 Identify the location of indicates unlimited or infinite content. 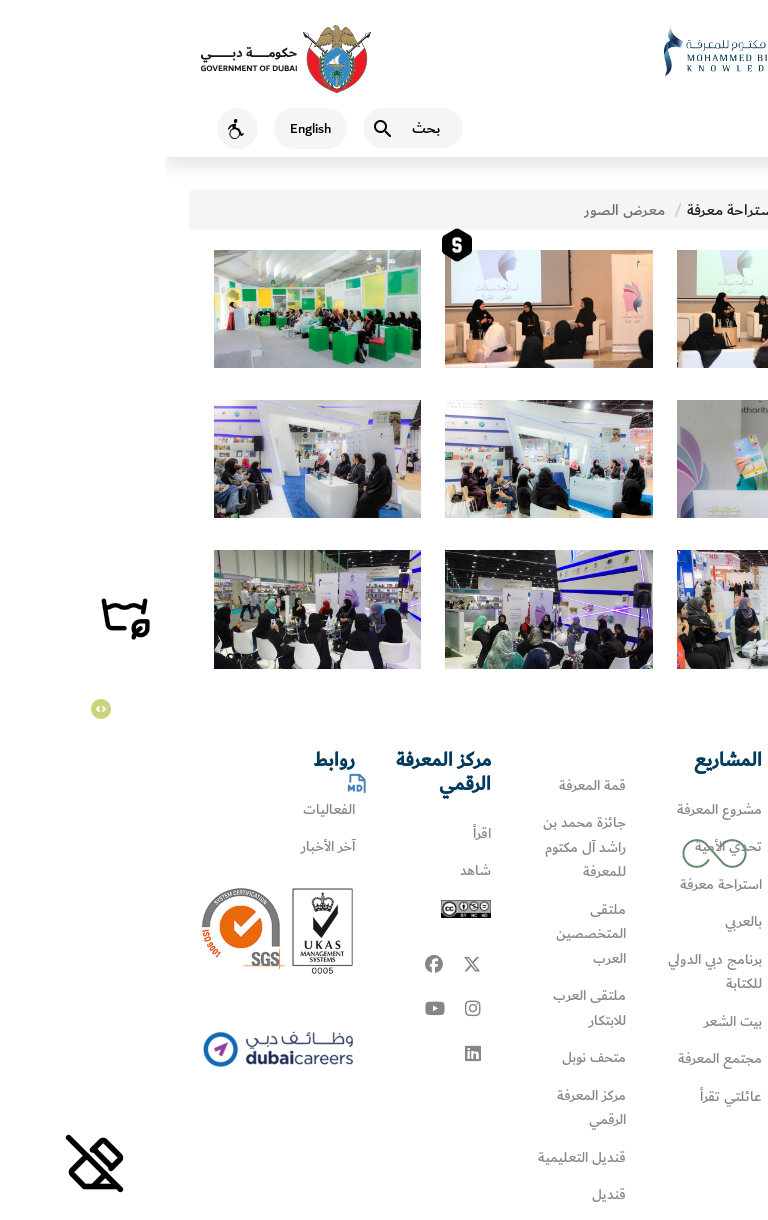
(714, 853).